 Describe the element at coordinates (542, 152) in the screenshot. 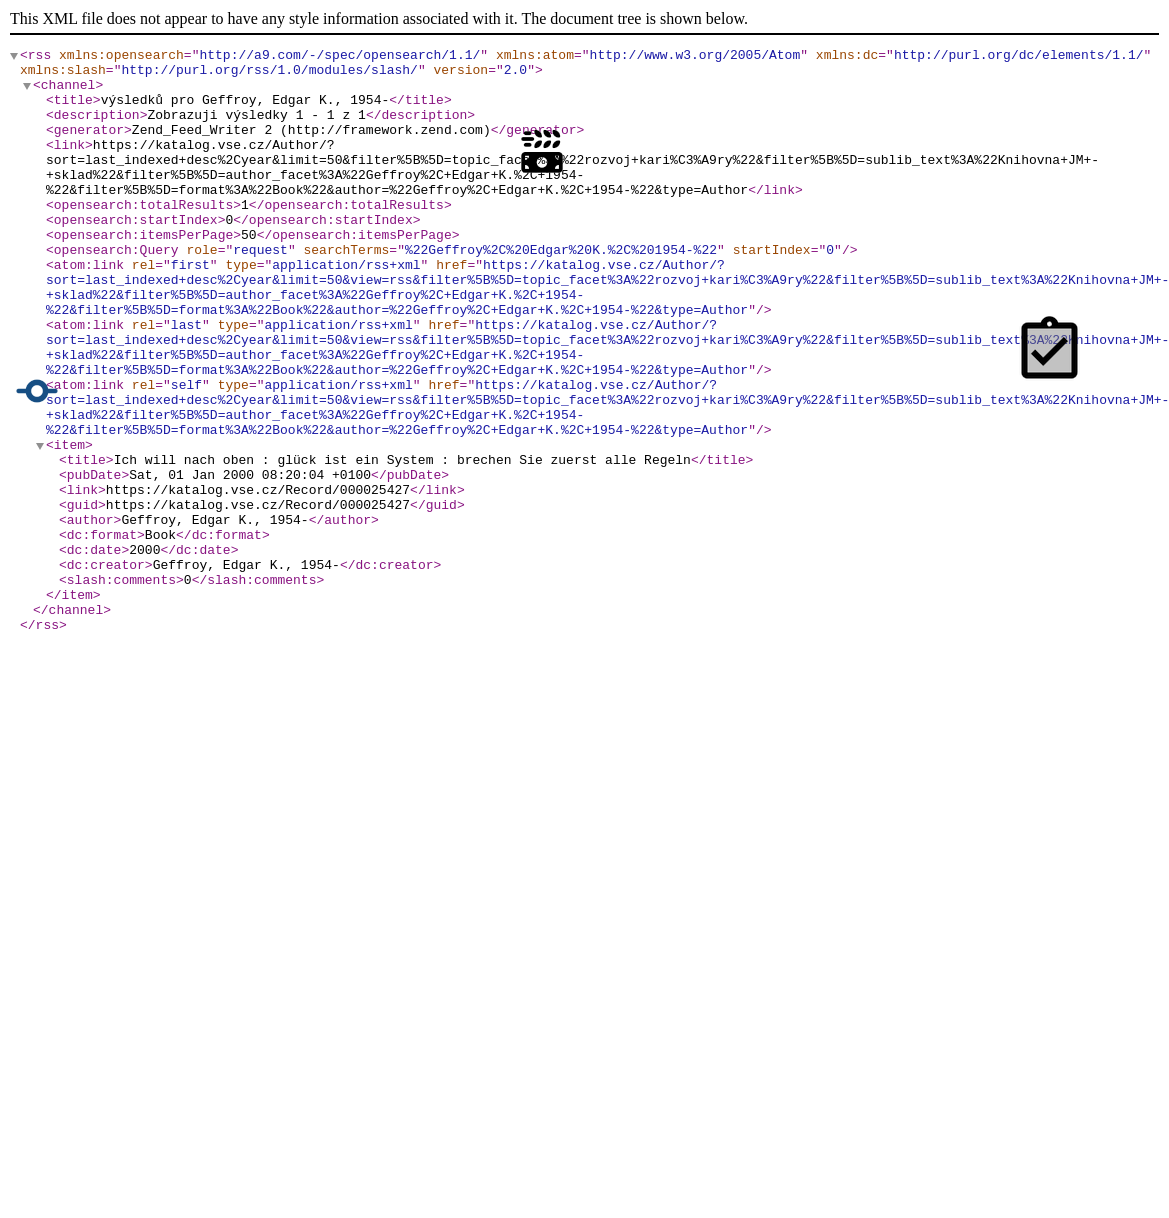

I see `access agricultural subsidies or farm payments` at that location.